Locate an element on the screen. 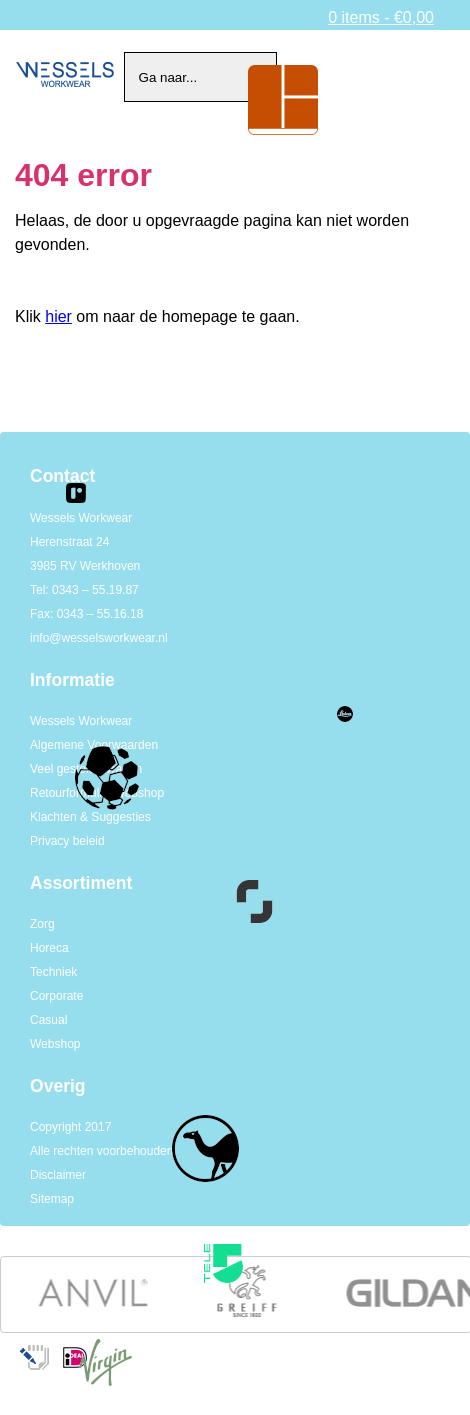 Image resolution: width=470 pixels, height=1415 pixels. view Indian Super League football content is located at coordinates (107, 778).